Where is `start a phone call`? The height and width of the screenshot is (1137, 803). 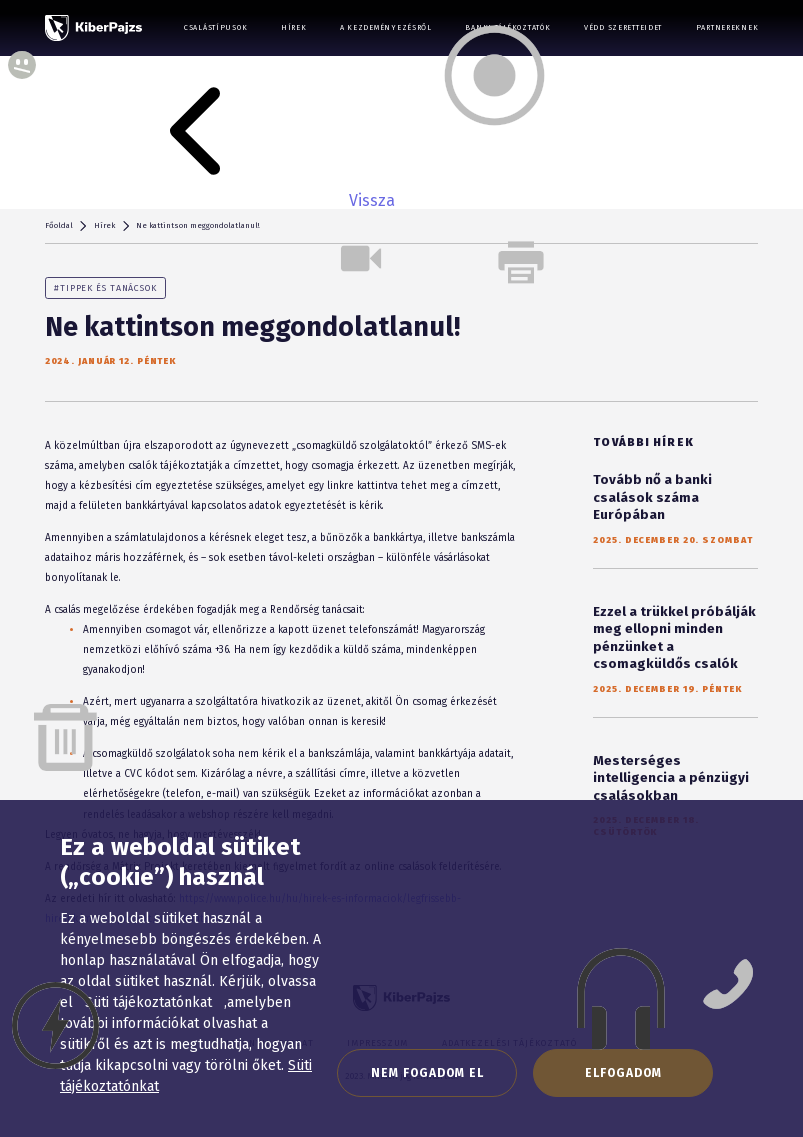 start a phone call is located at coordinates (728, 984).